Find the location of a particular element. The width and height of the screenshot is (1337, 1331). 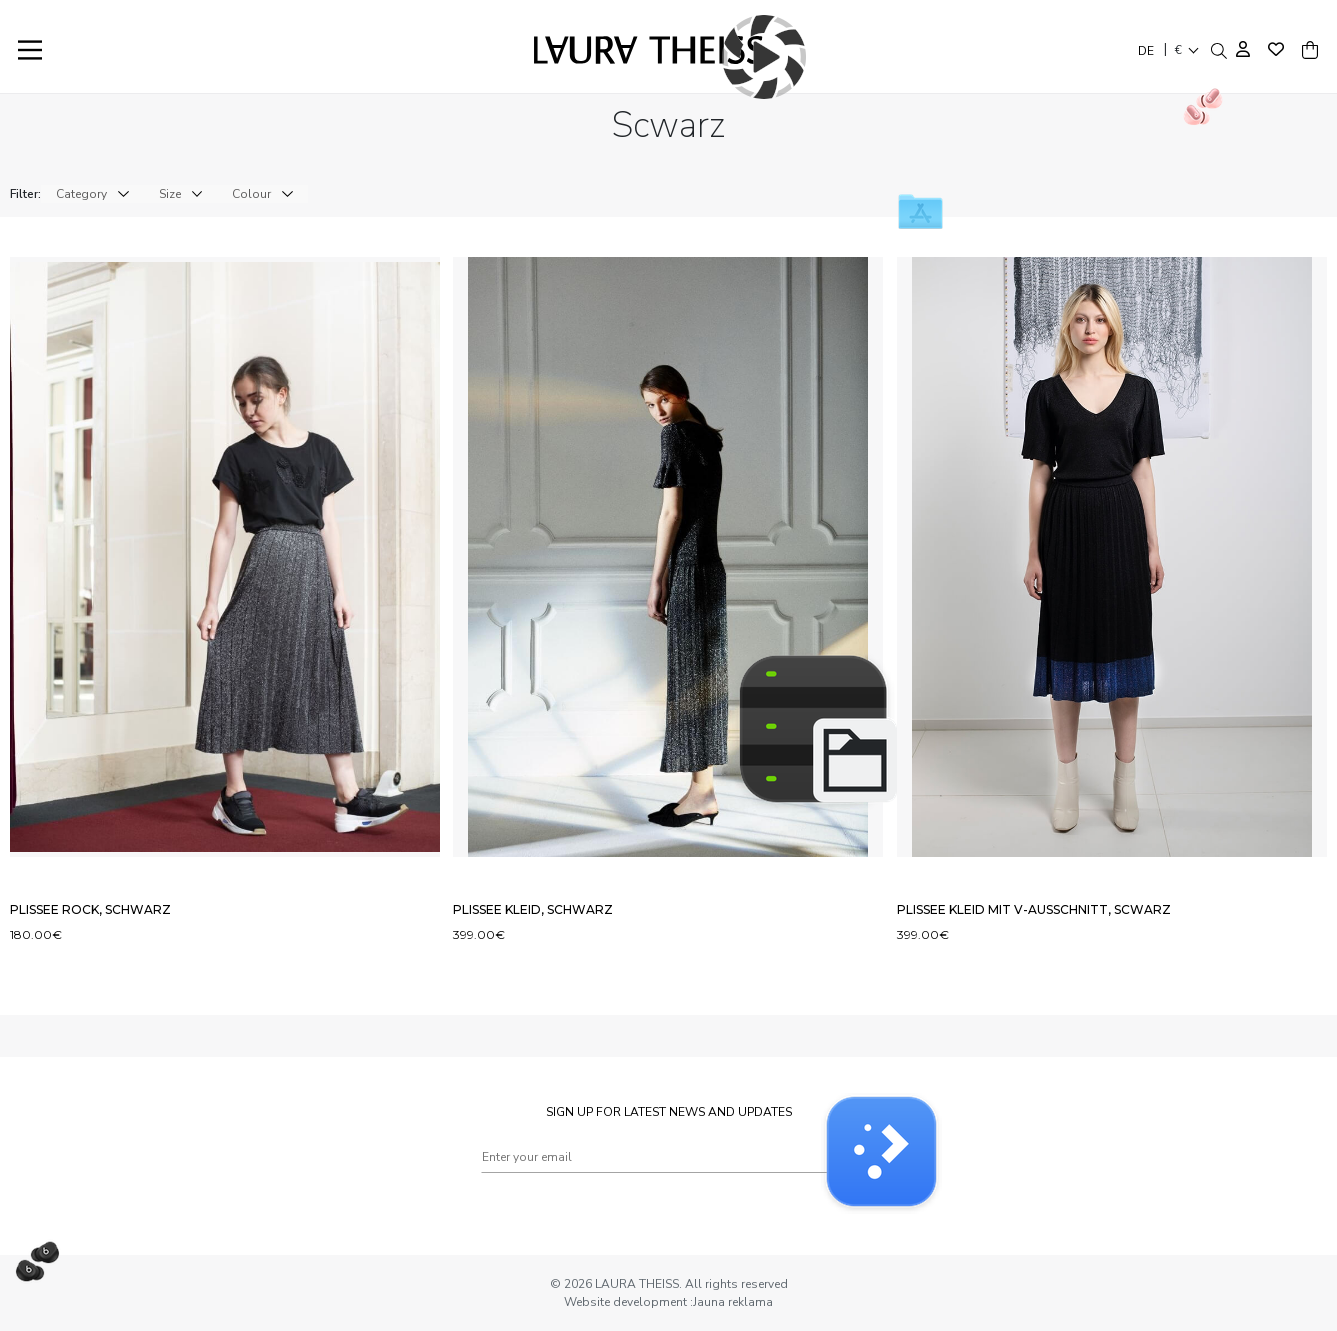

open lollypop music player is located at coordinates (764, 57).